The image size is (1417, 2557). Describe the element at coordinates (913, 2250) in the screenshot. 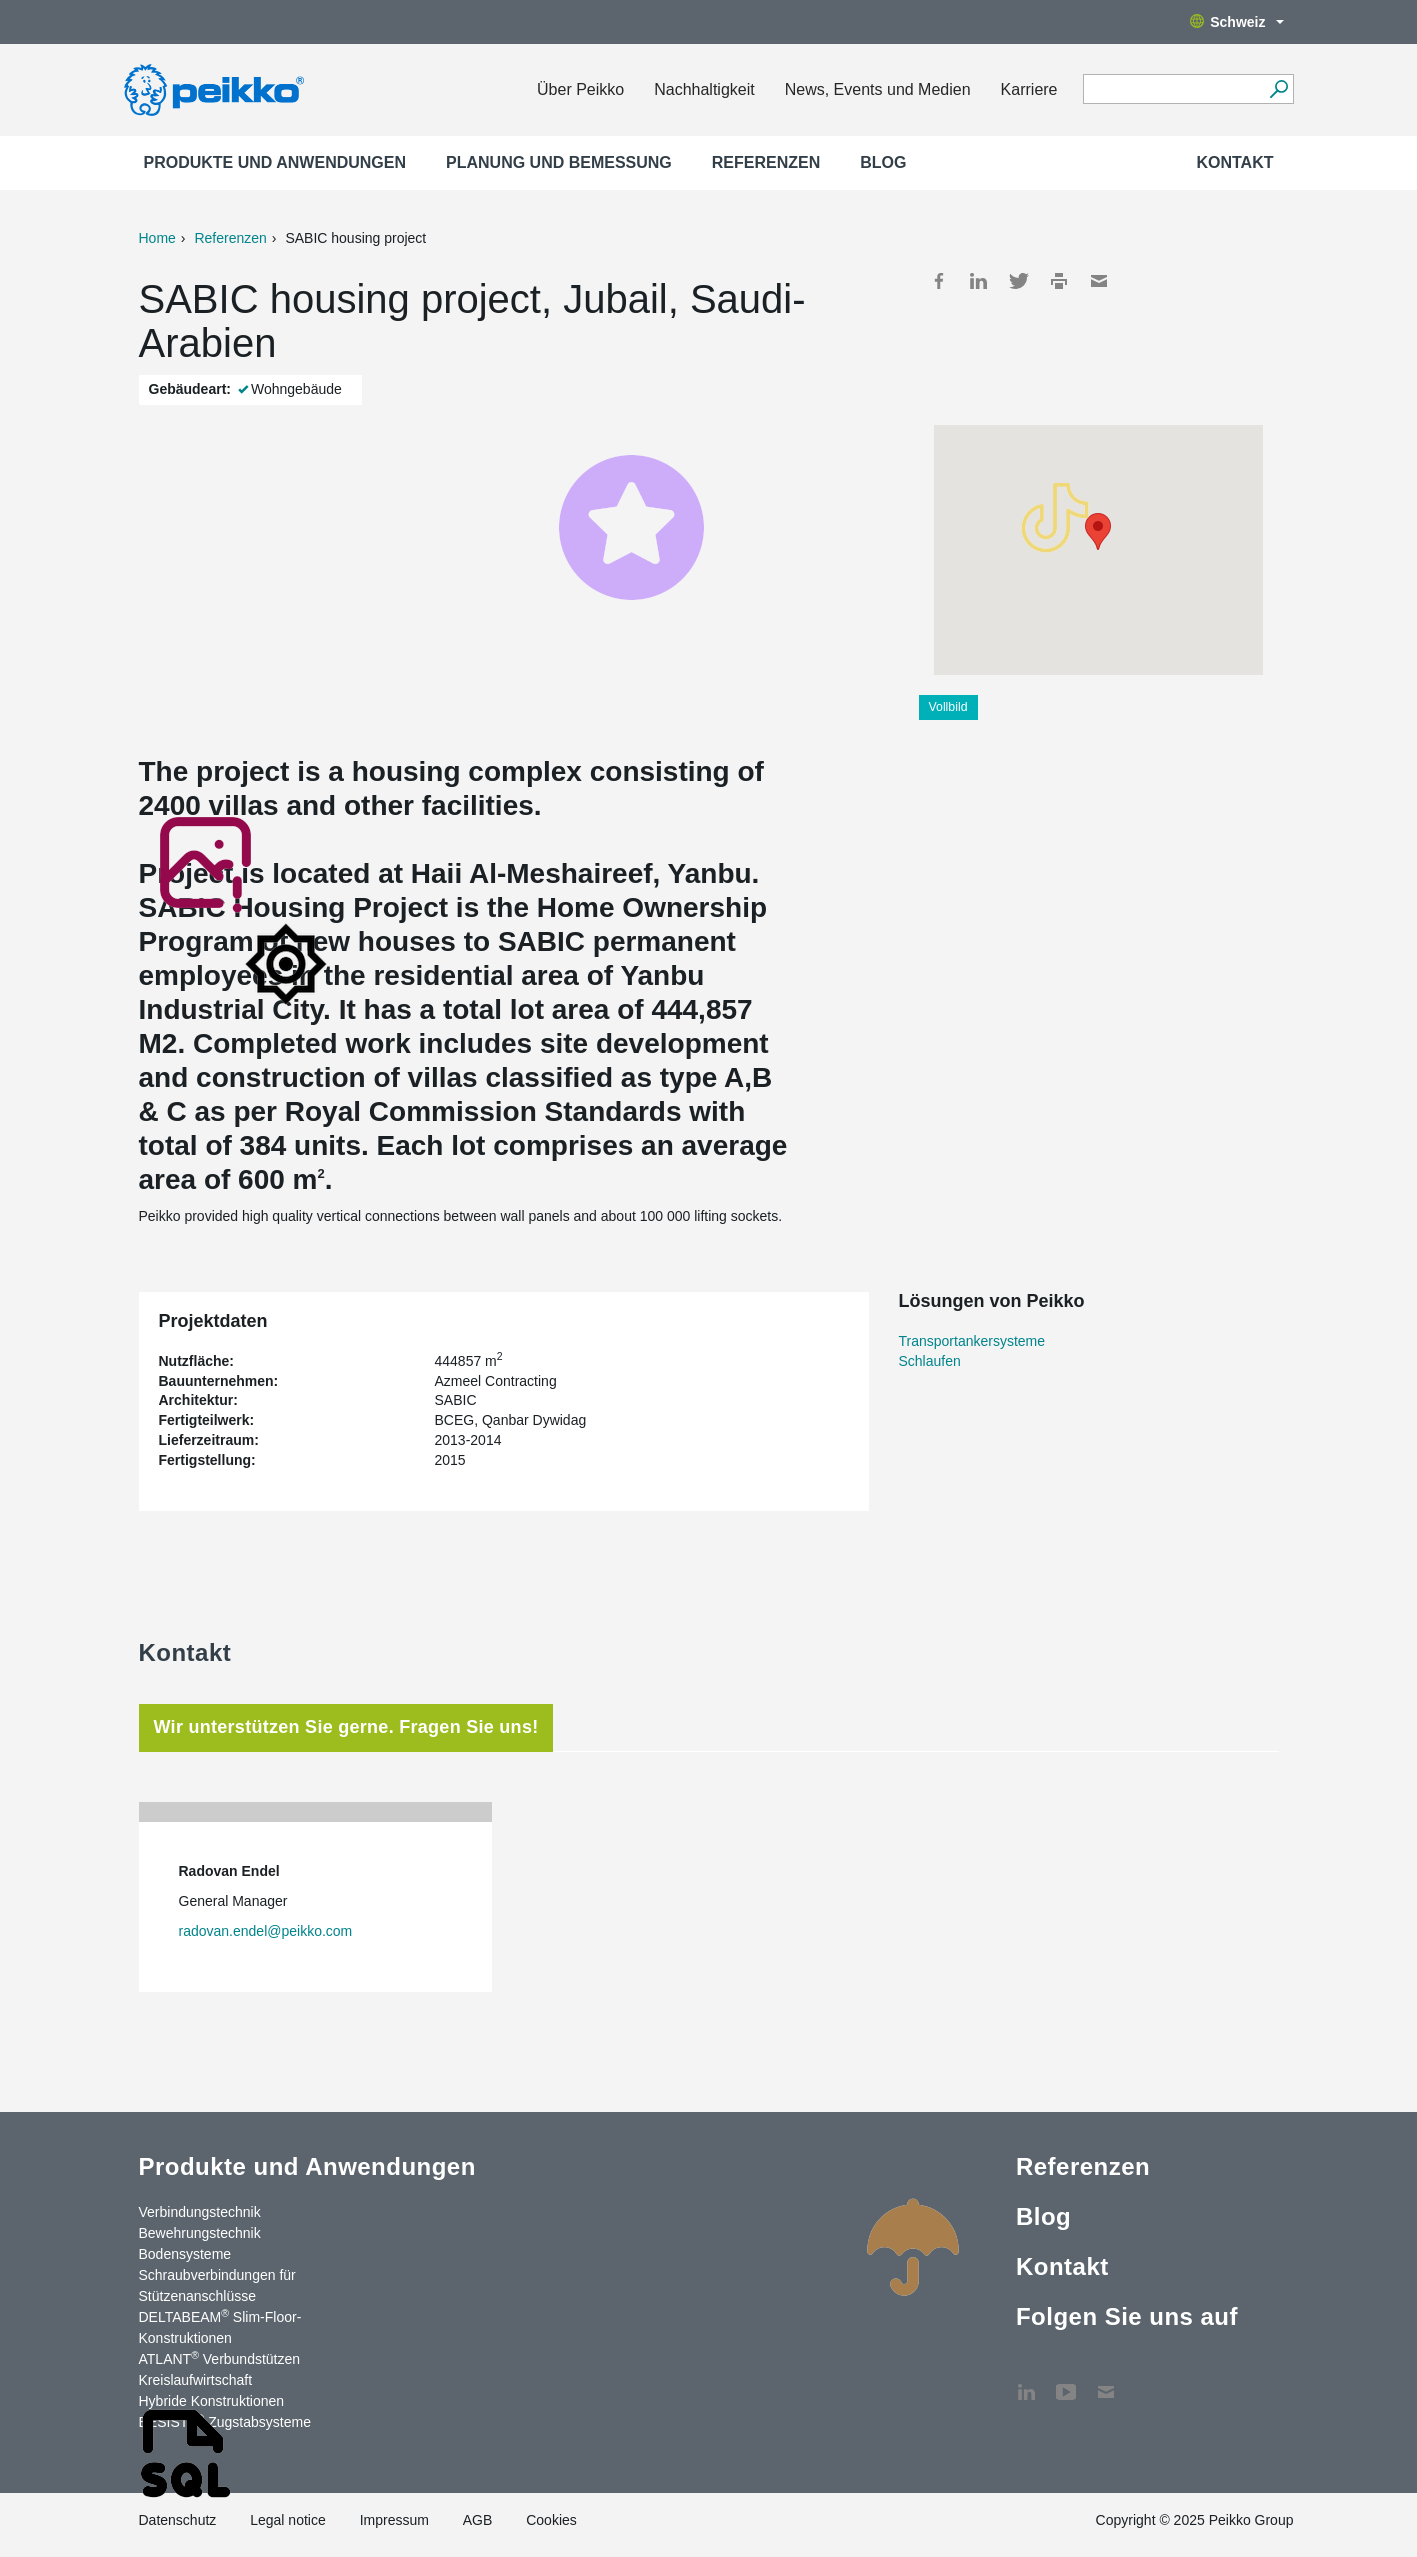

I see `view weather protection or rain forecast` at that location.